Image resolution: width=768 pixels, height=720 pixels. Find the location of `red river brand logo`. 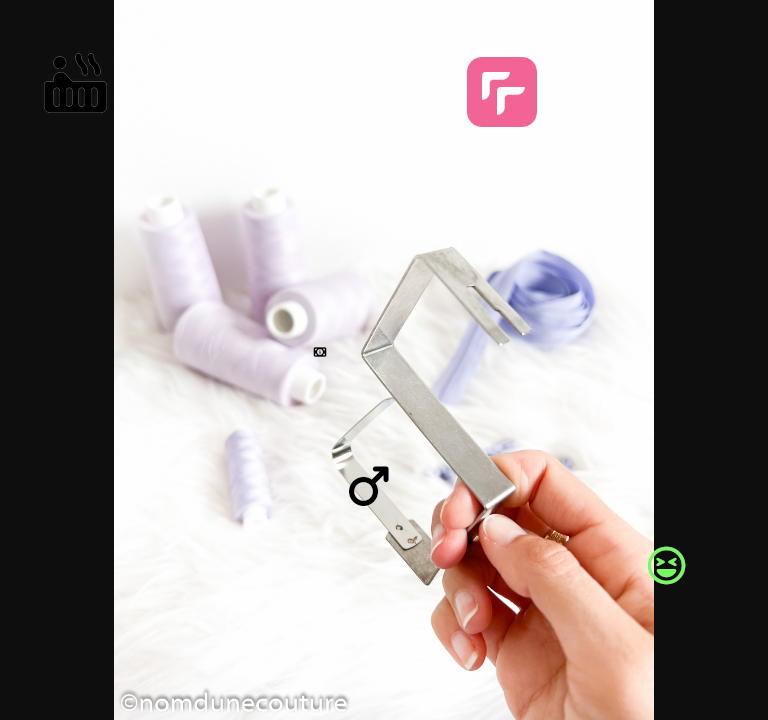

red river brand logo is located at coordinates (502, 92).